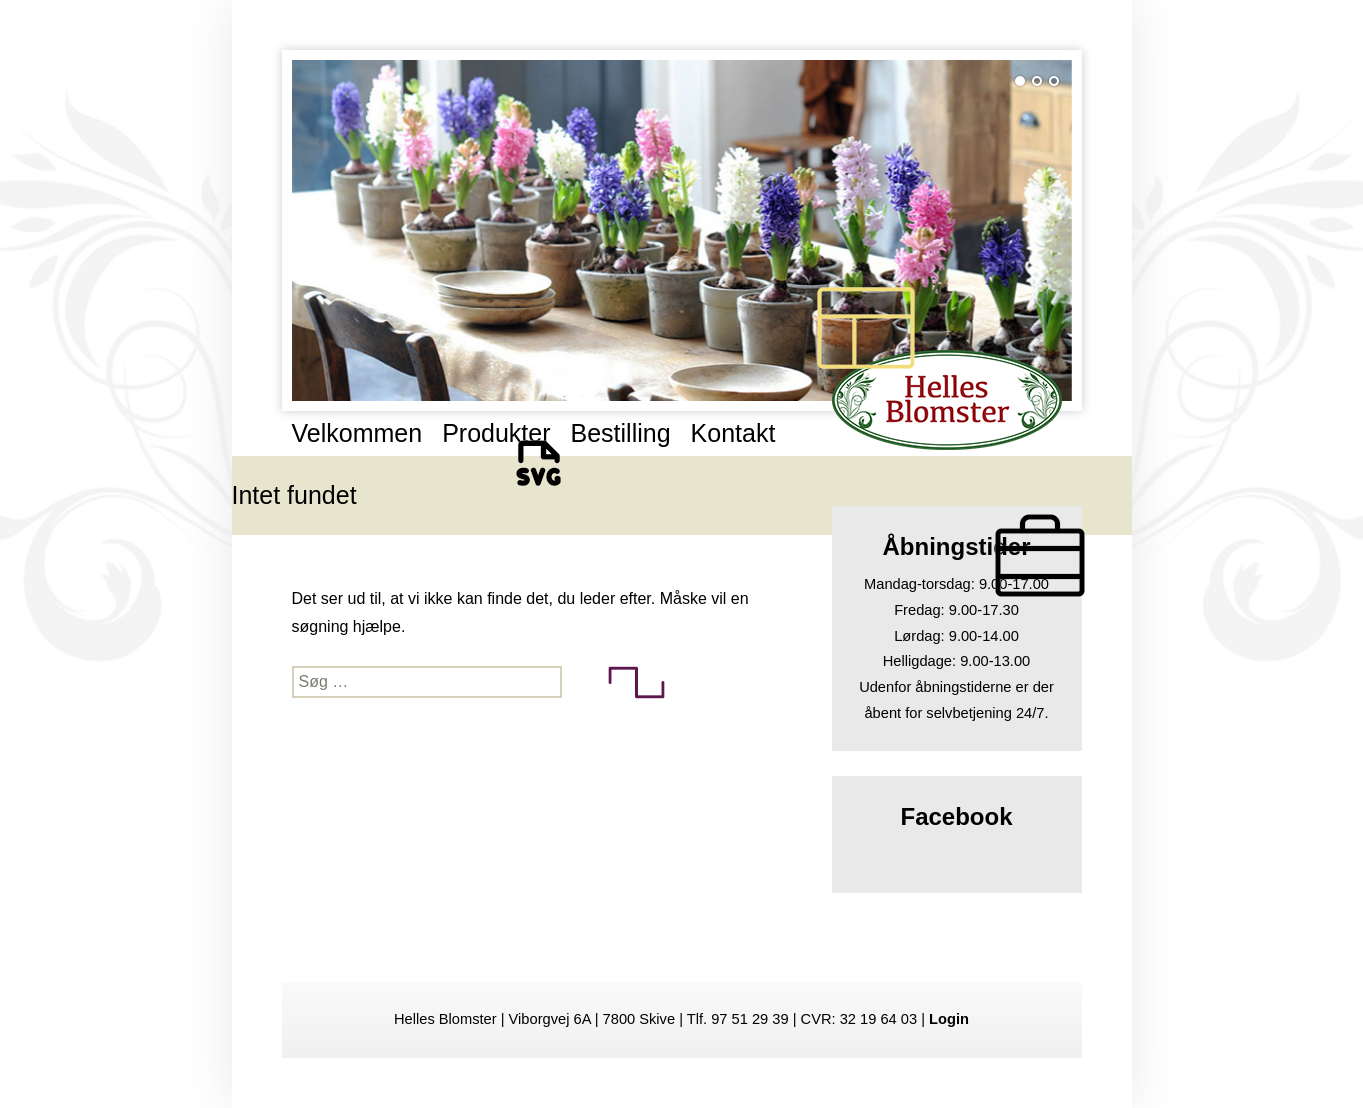 This screenshot has height=1108, width=1363. Describe the element at coordinates (866, 328) in the screenshot. I see `change page layout options` at that location.